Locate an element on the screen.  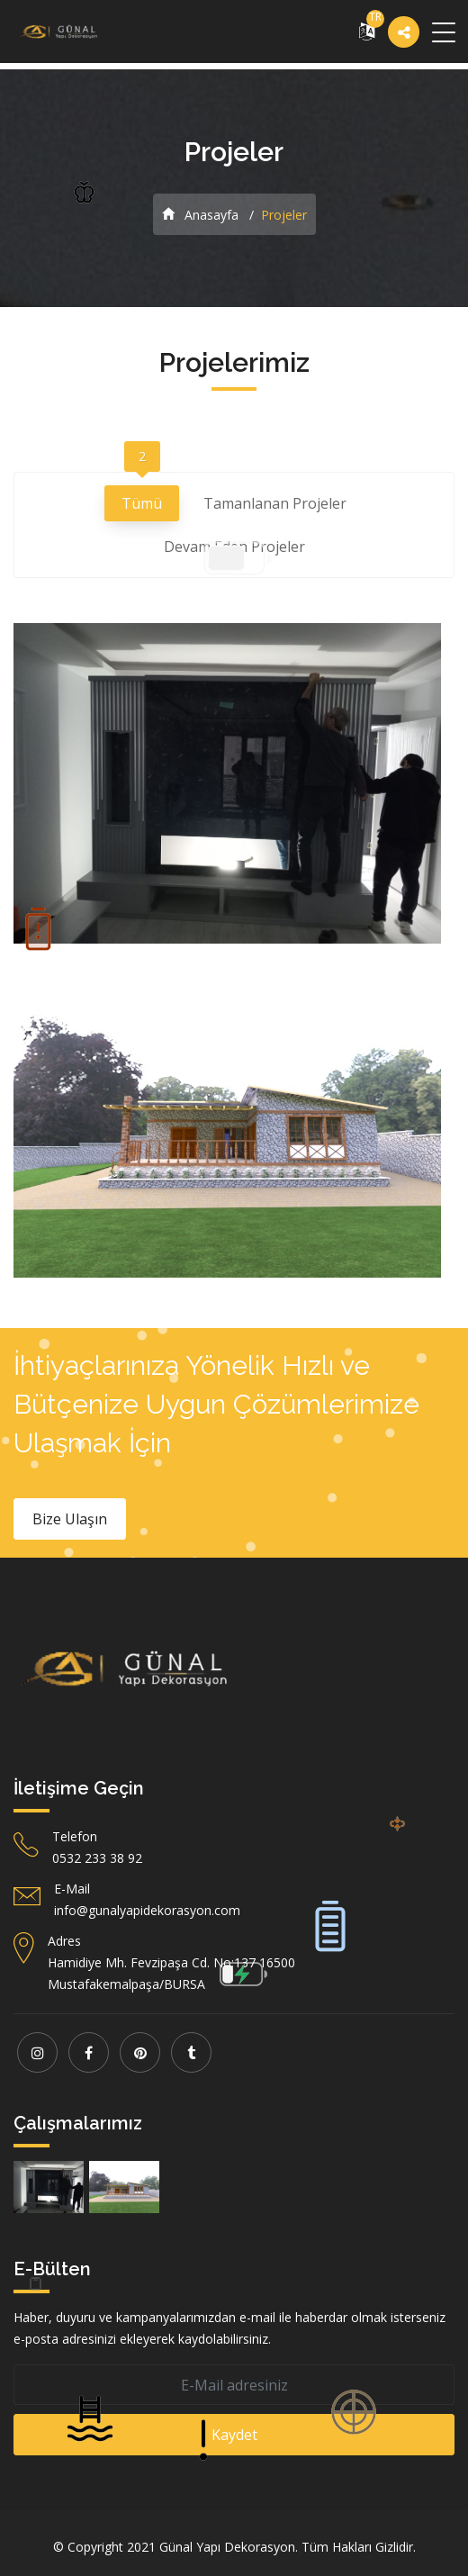
indicates battery level at 60% charge is located at coordinates (238, 558).